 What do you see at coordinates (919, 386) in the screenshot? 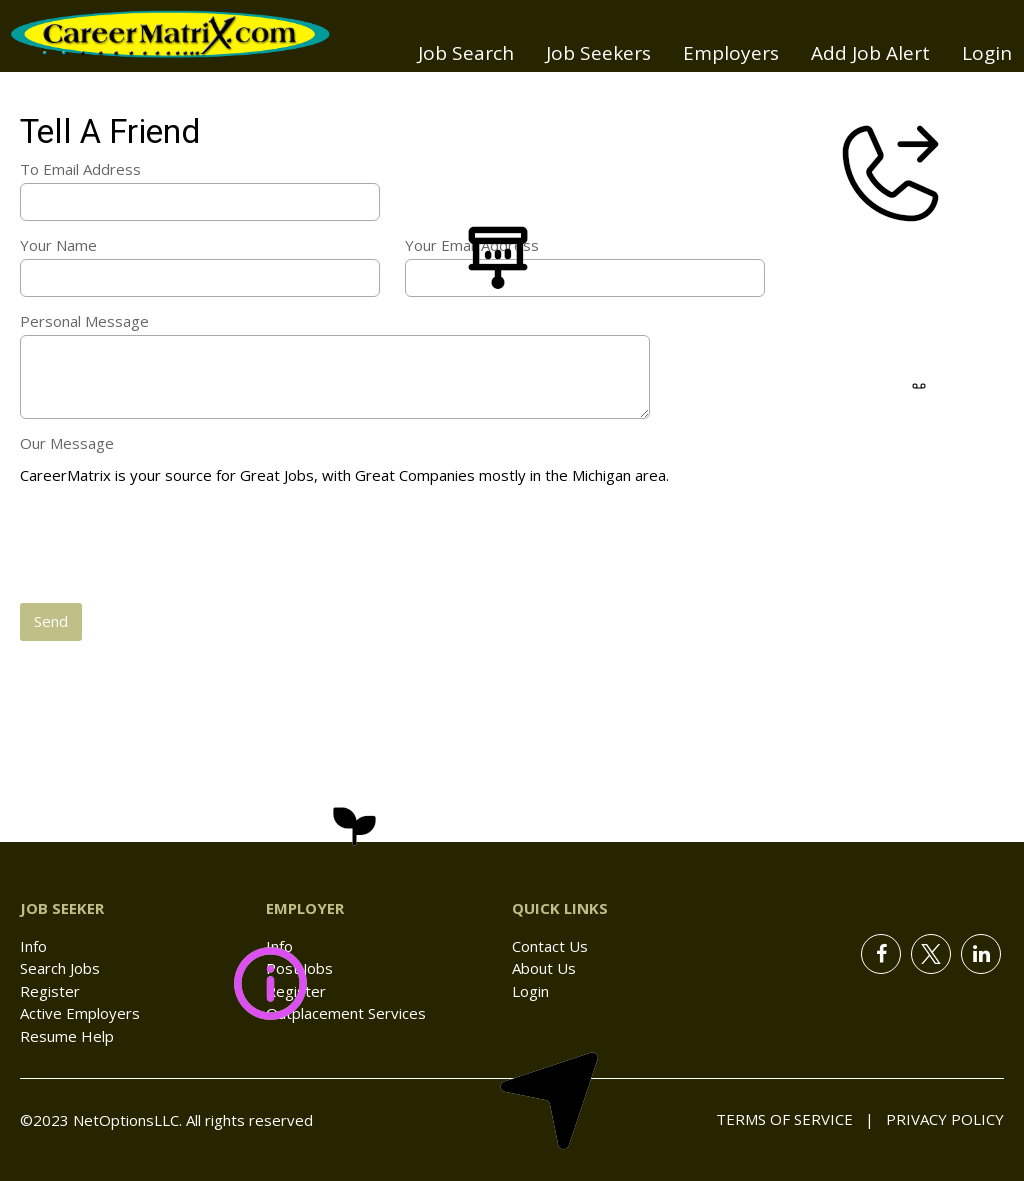
I see `indicates voicemail is available` at bounding box center [919, 386].